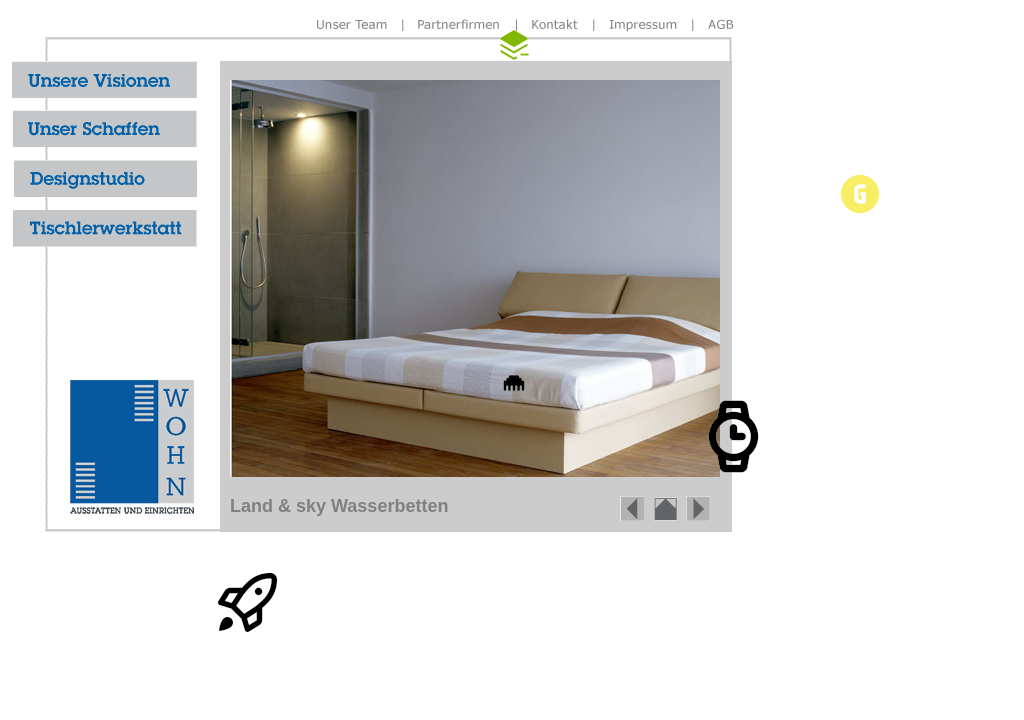  What do you see at coordinates (514, 383) in the screenshot?
I see `ethernet or wired network connection` at bounding box center [514, 383].